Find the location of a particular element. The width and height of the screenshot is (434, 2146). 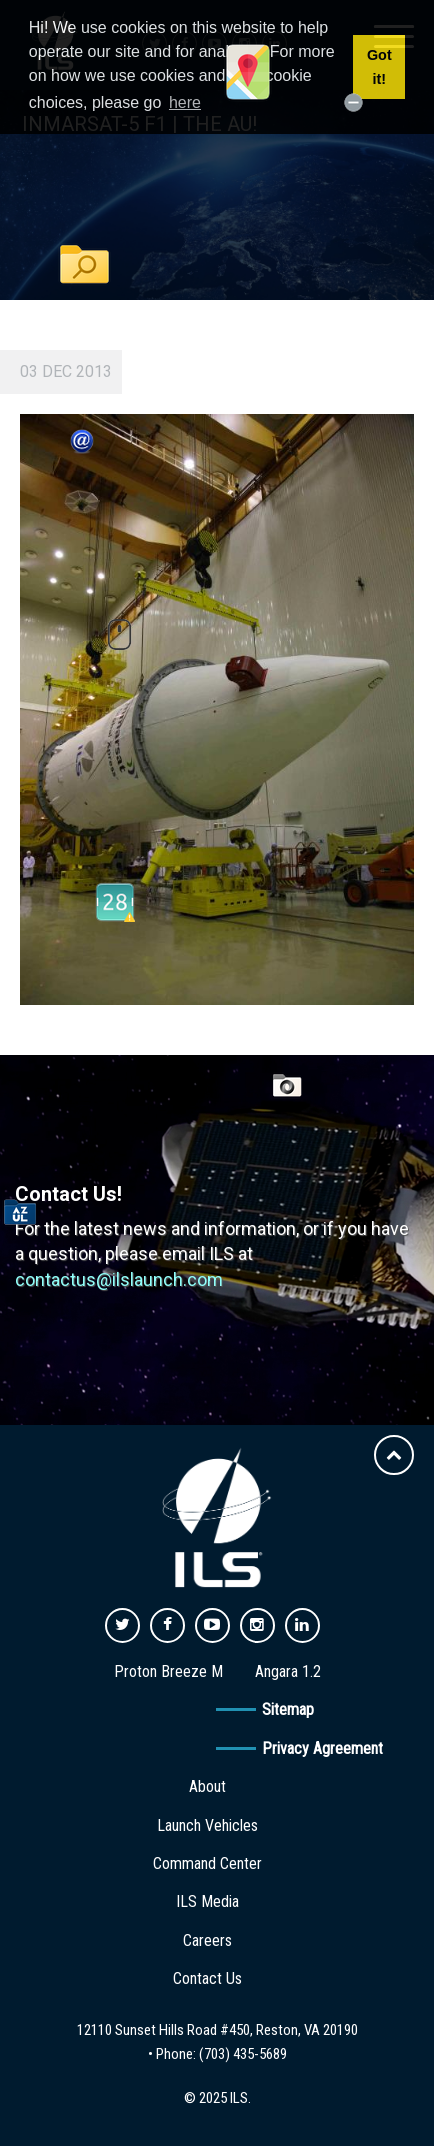

indicates an upcoming appointment or event is located at coordinates (115, 902).